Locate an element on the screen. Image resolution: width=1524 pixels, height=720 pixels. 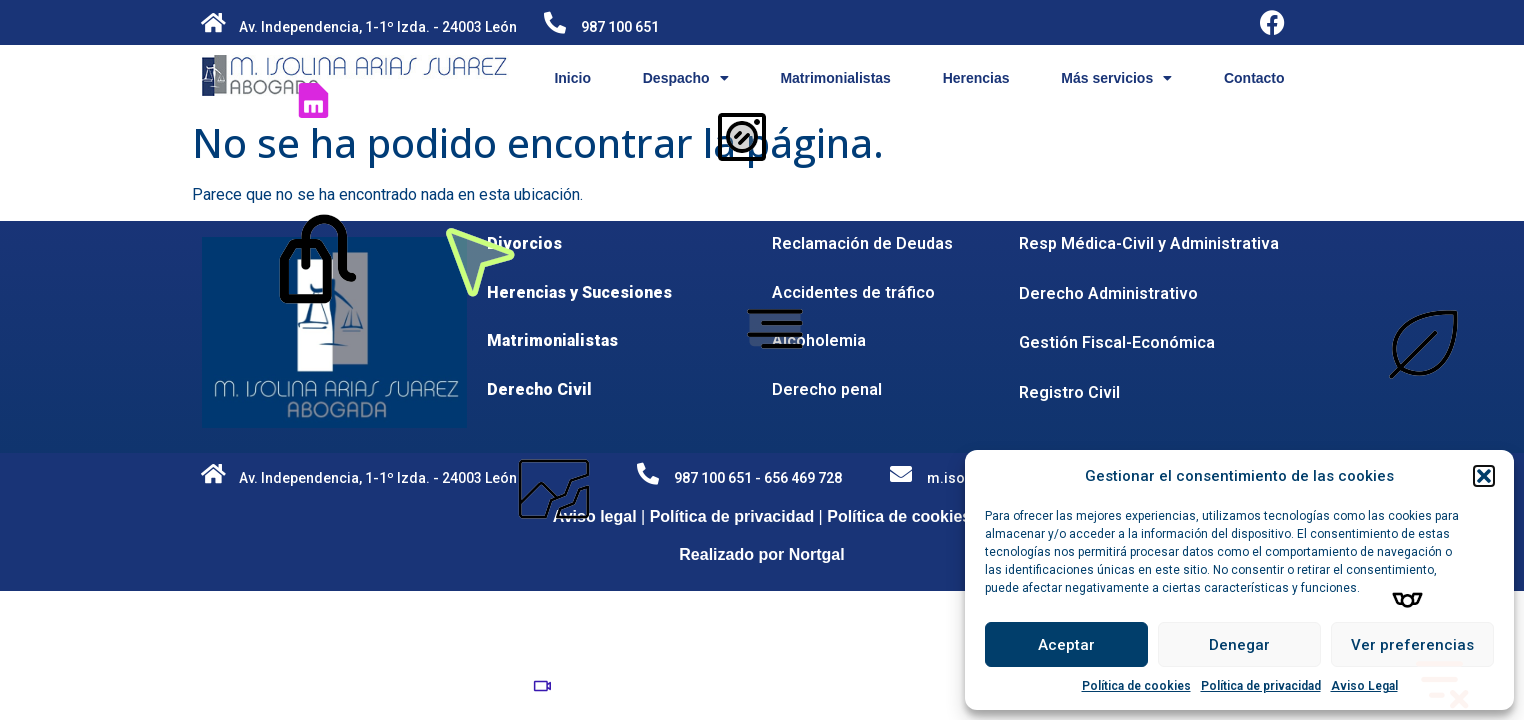
indicates a broken or corrupted image file is located at coordinates (554, 489).